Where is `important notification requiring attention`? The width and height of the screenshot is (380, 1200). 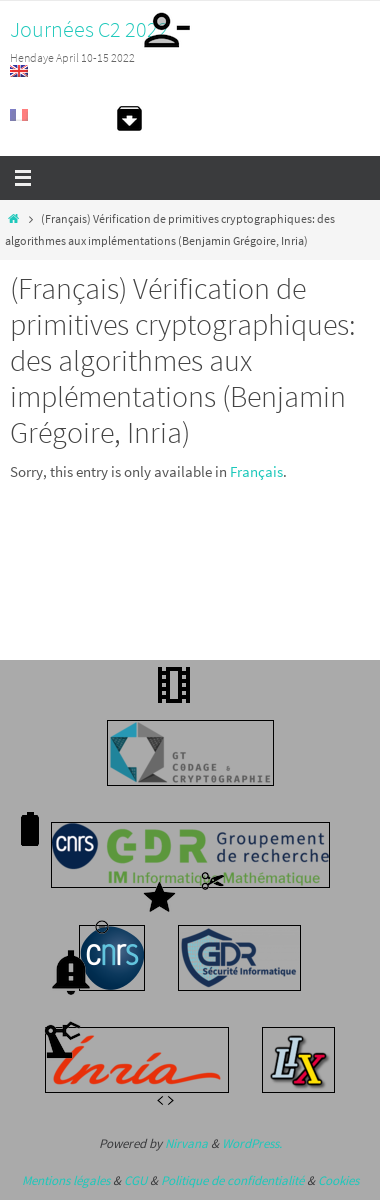
important notification requiring attention is located at coordinates (71, 972).